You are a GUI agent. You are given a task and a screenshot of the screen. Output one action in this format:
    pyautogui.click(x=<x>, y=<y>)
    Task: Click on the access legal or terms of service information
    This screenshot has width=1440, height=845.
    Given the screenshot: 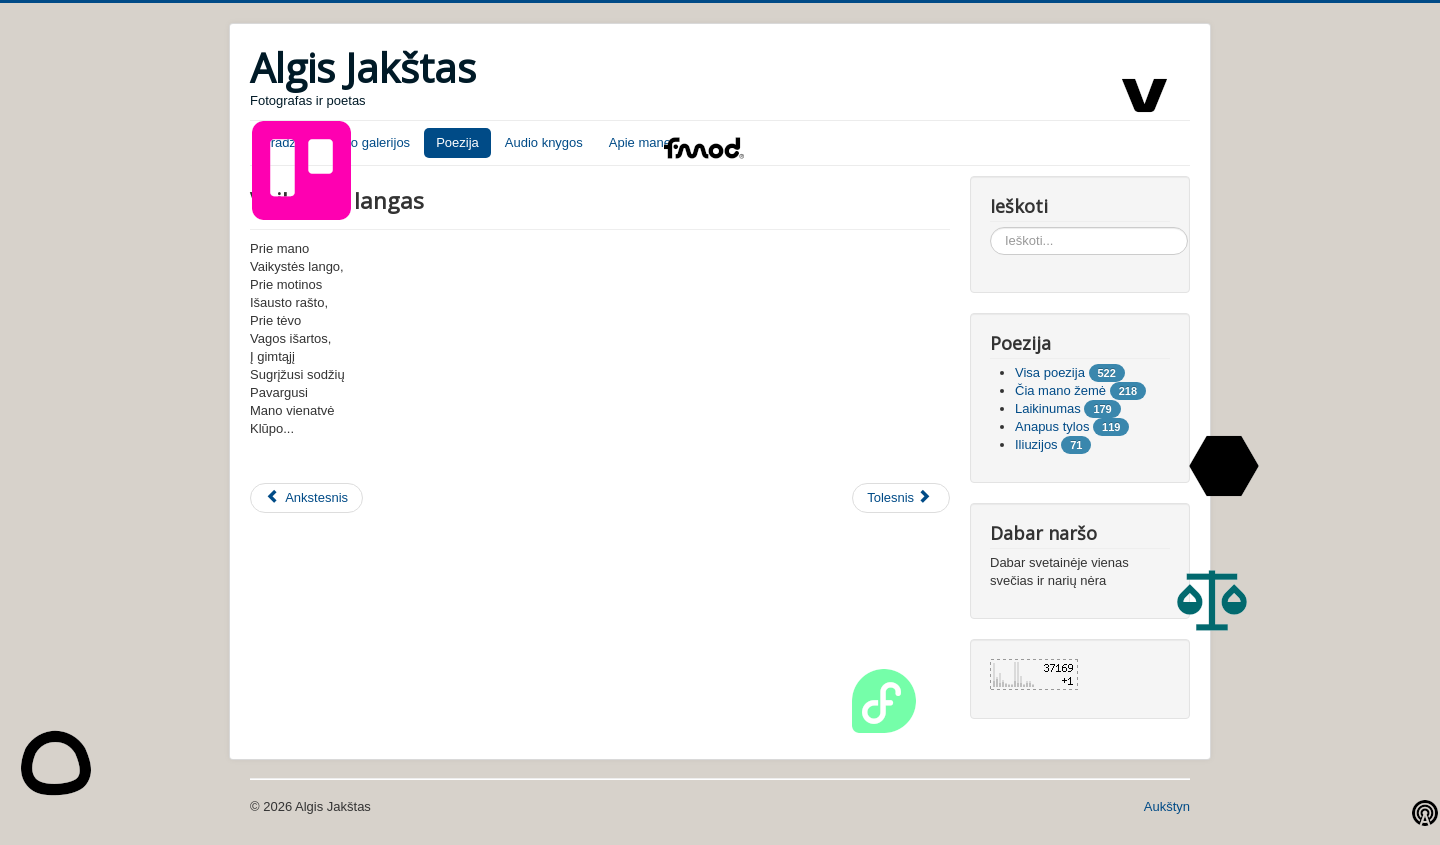 What is the action you would take?
    pyautogui.click(x=1212, y=602)
    